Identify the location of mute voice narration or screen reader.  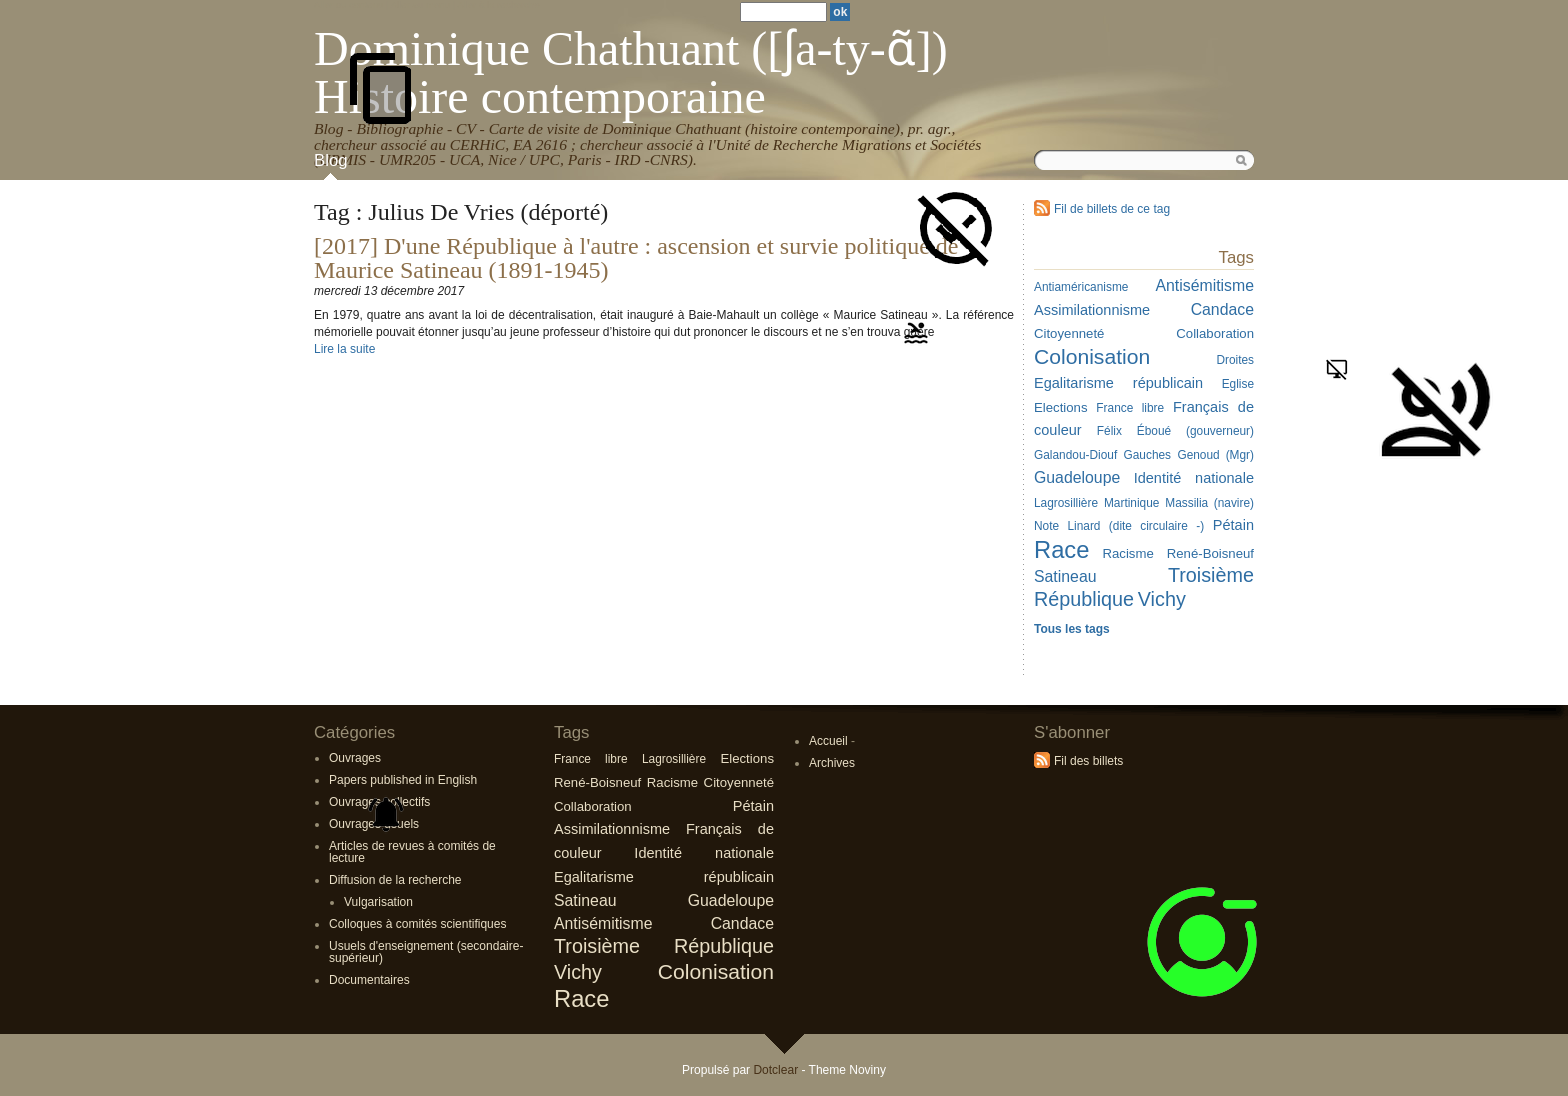
(1436, 412).